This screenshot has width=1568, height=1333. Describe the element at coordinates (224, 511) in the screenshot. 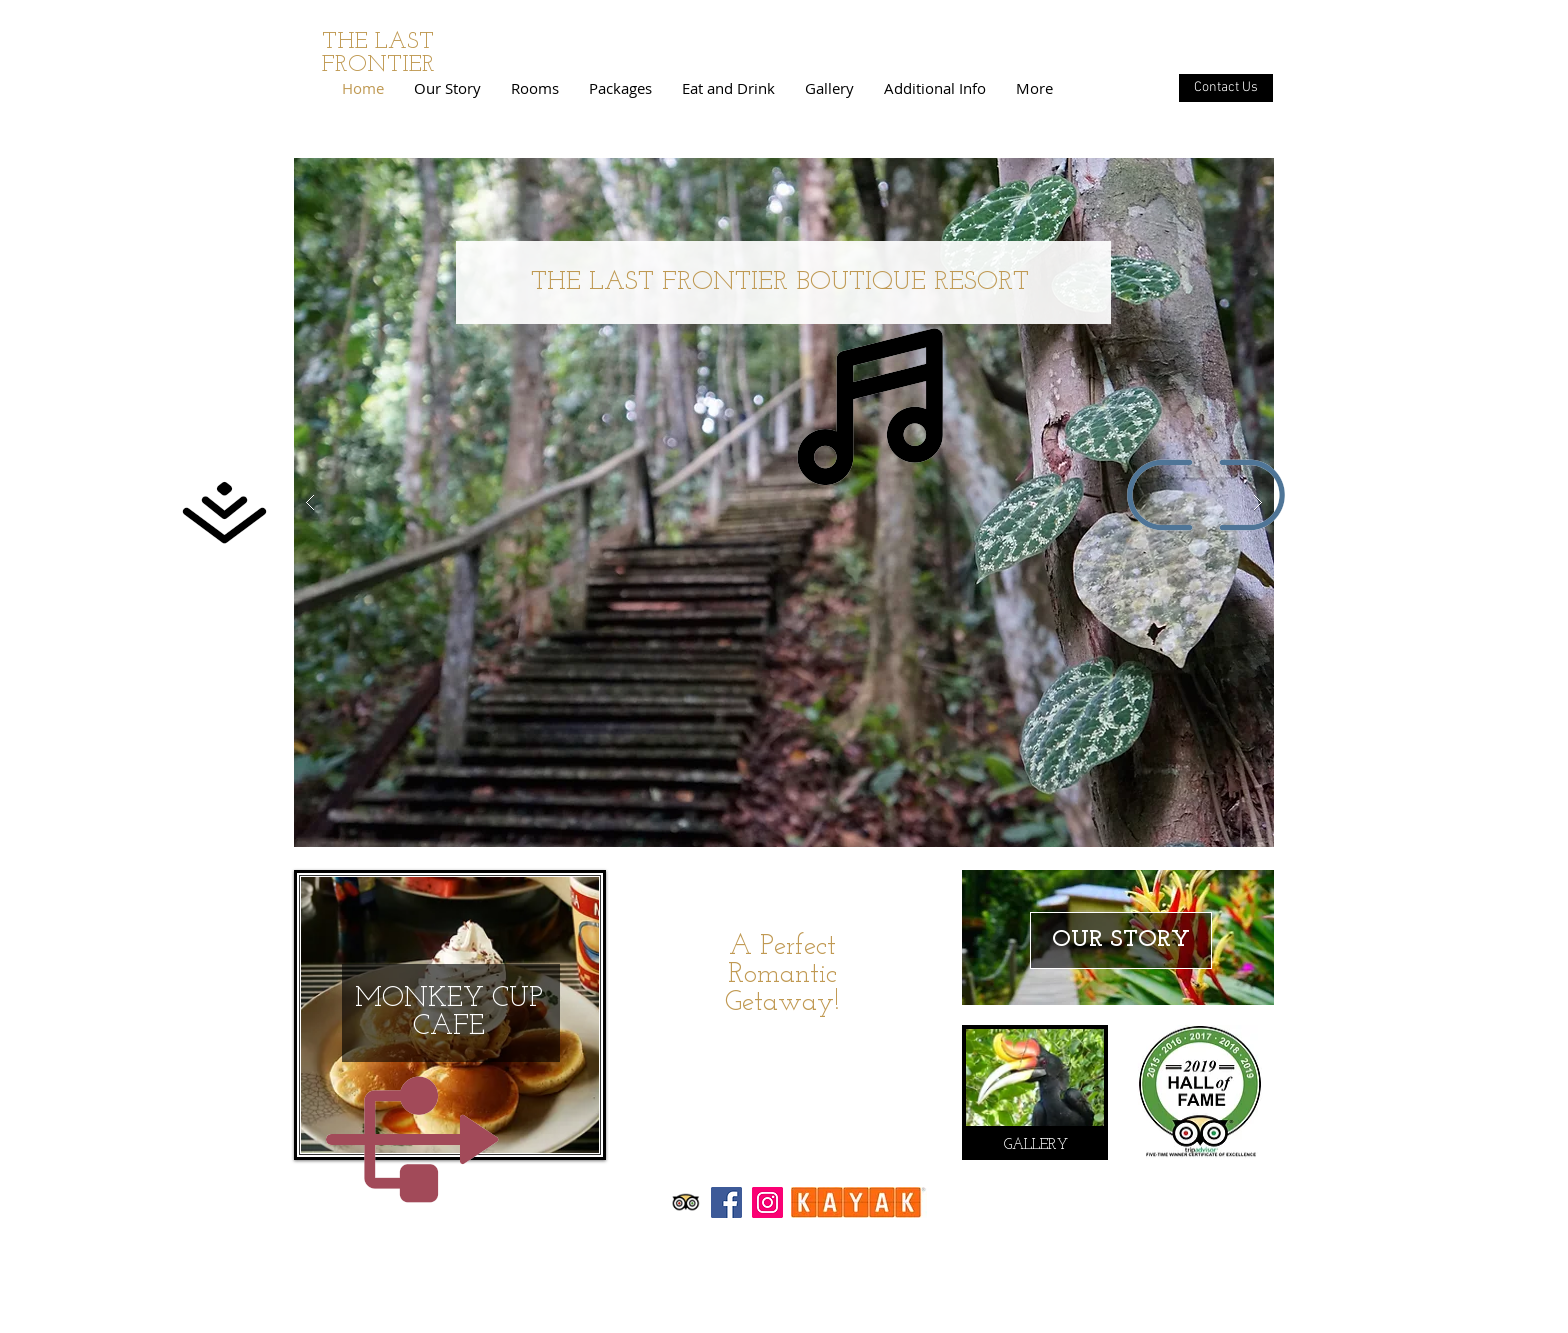

I see `juejin developer community logo` at that location.